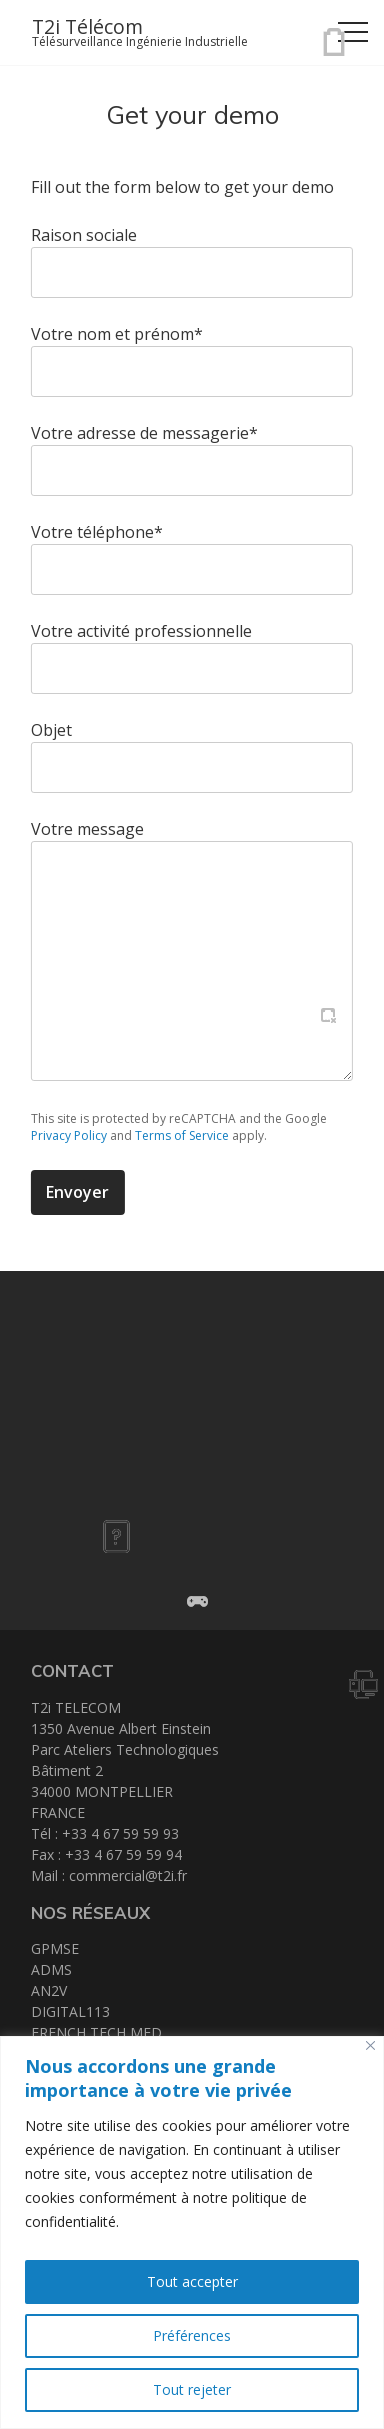 The image size is (384, 2429). What do you see at coordinates (116, 1535) in the screenshot?
I see `access help documentation` at bounding box center [116, 1535].